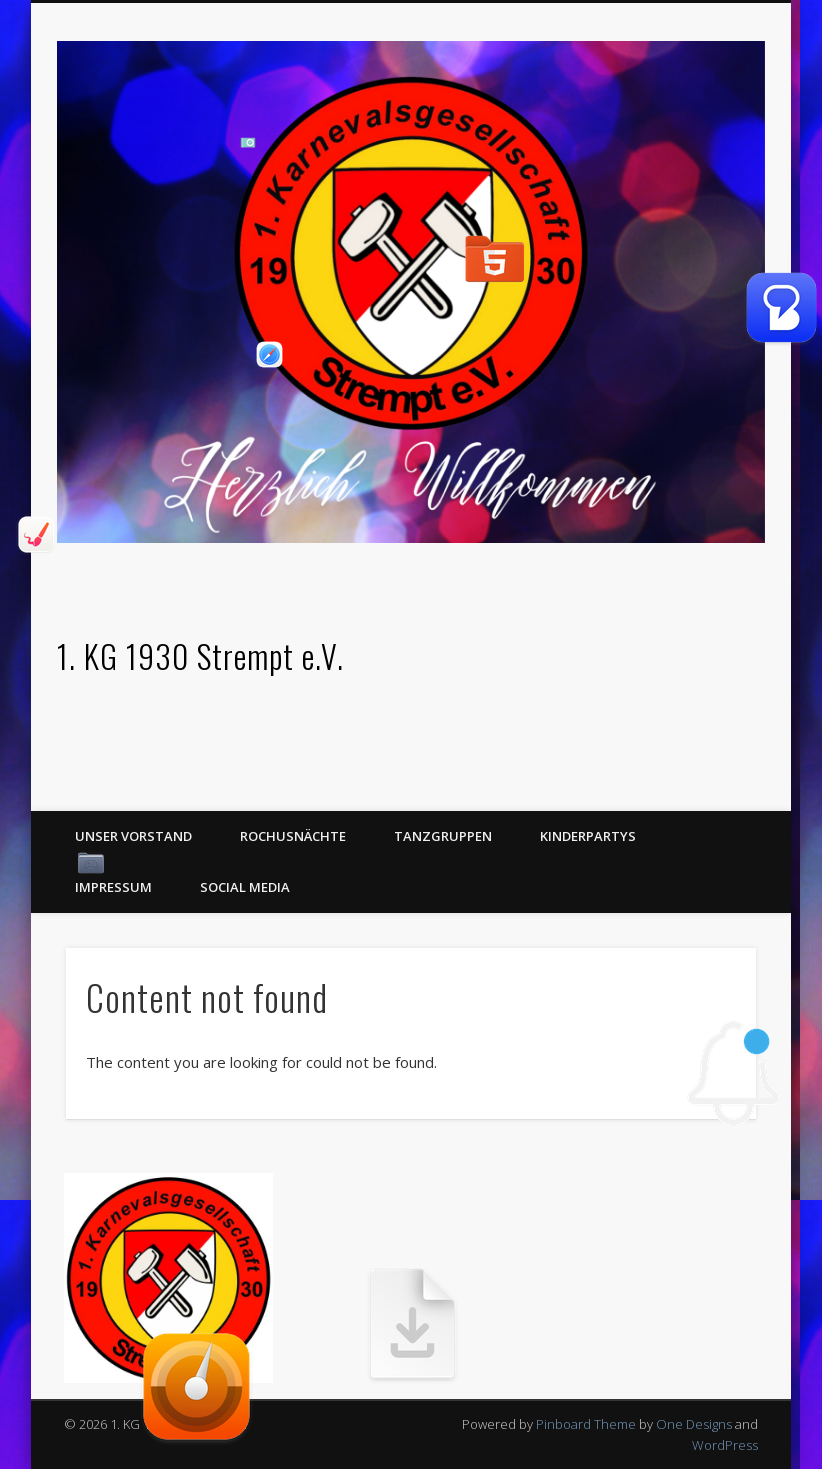  What do you see at coordinates (269, 354) in the screenshot?
I see `open the web browser app` at bounding box center [269, 354].